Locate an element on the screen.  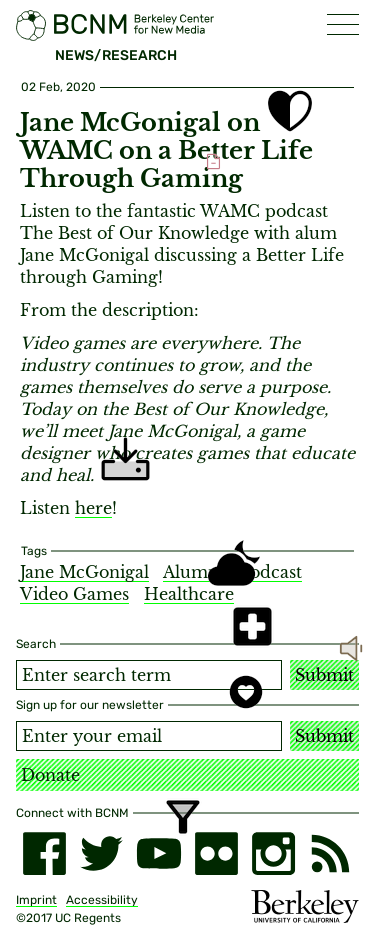
filter or sort content is located at coordinates (183, 817).